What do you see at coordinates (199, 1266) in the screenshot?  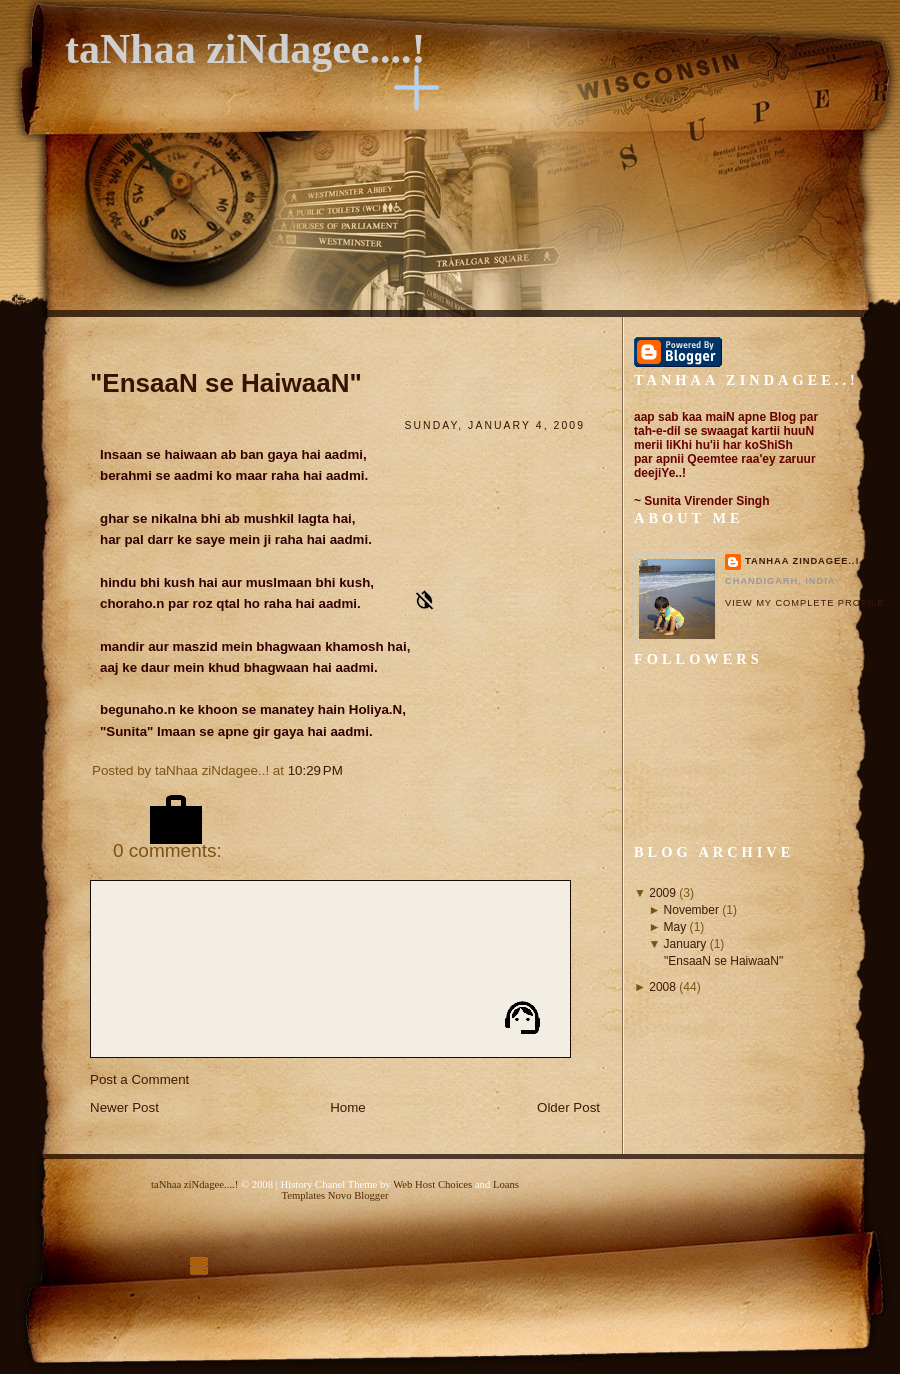 I see `access storage or server settings` at bounding box center [199, 1266].